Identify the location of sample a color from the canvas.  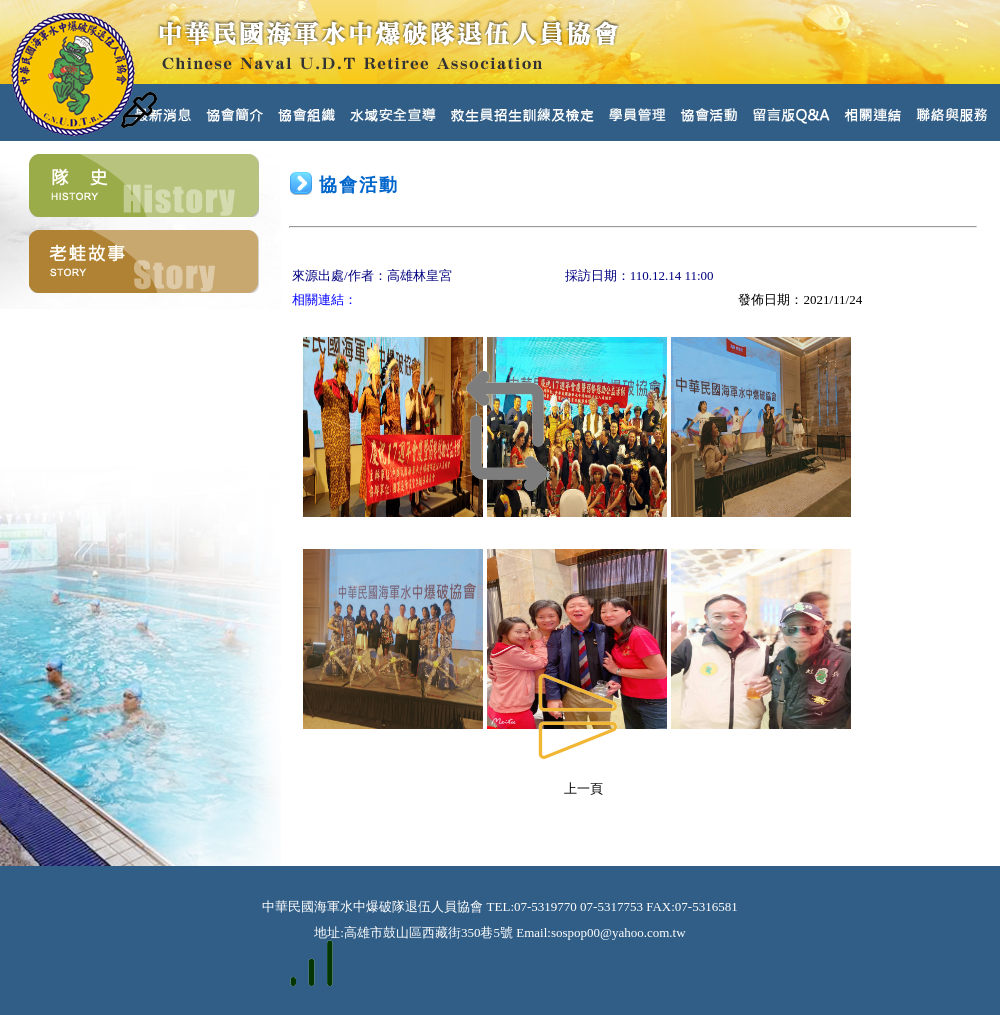
(139, 110).